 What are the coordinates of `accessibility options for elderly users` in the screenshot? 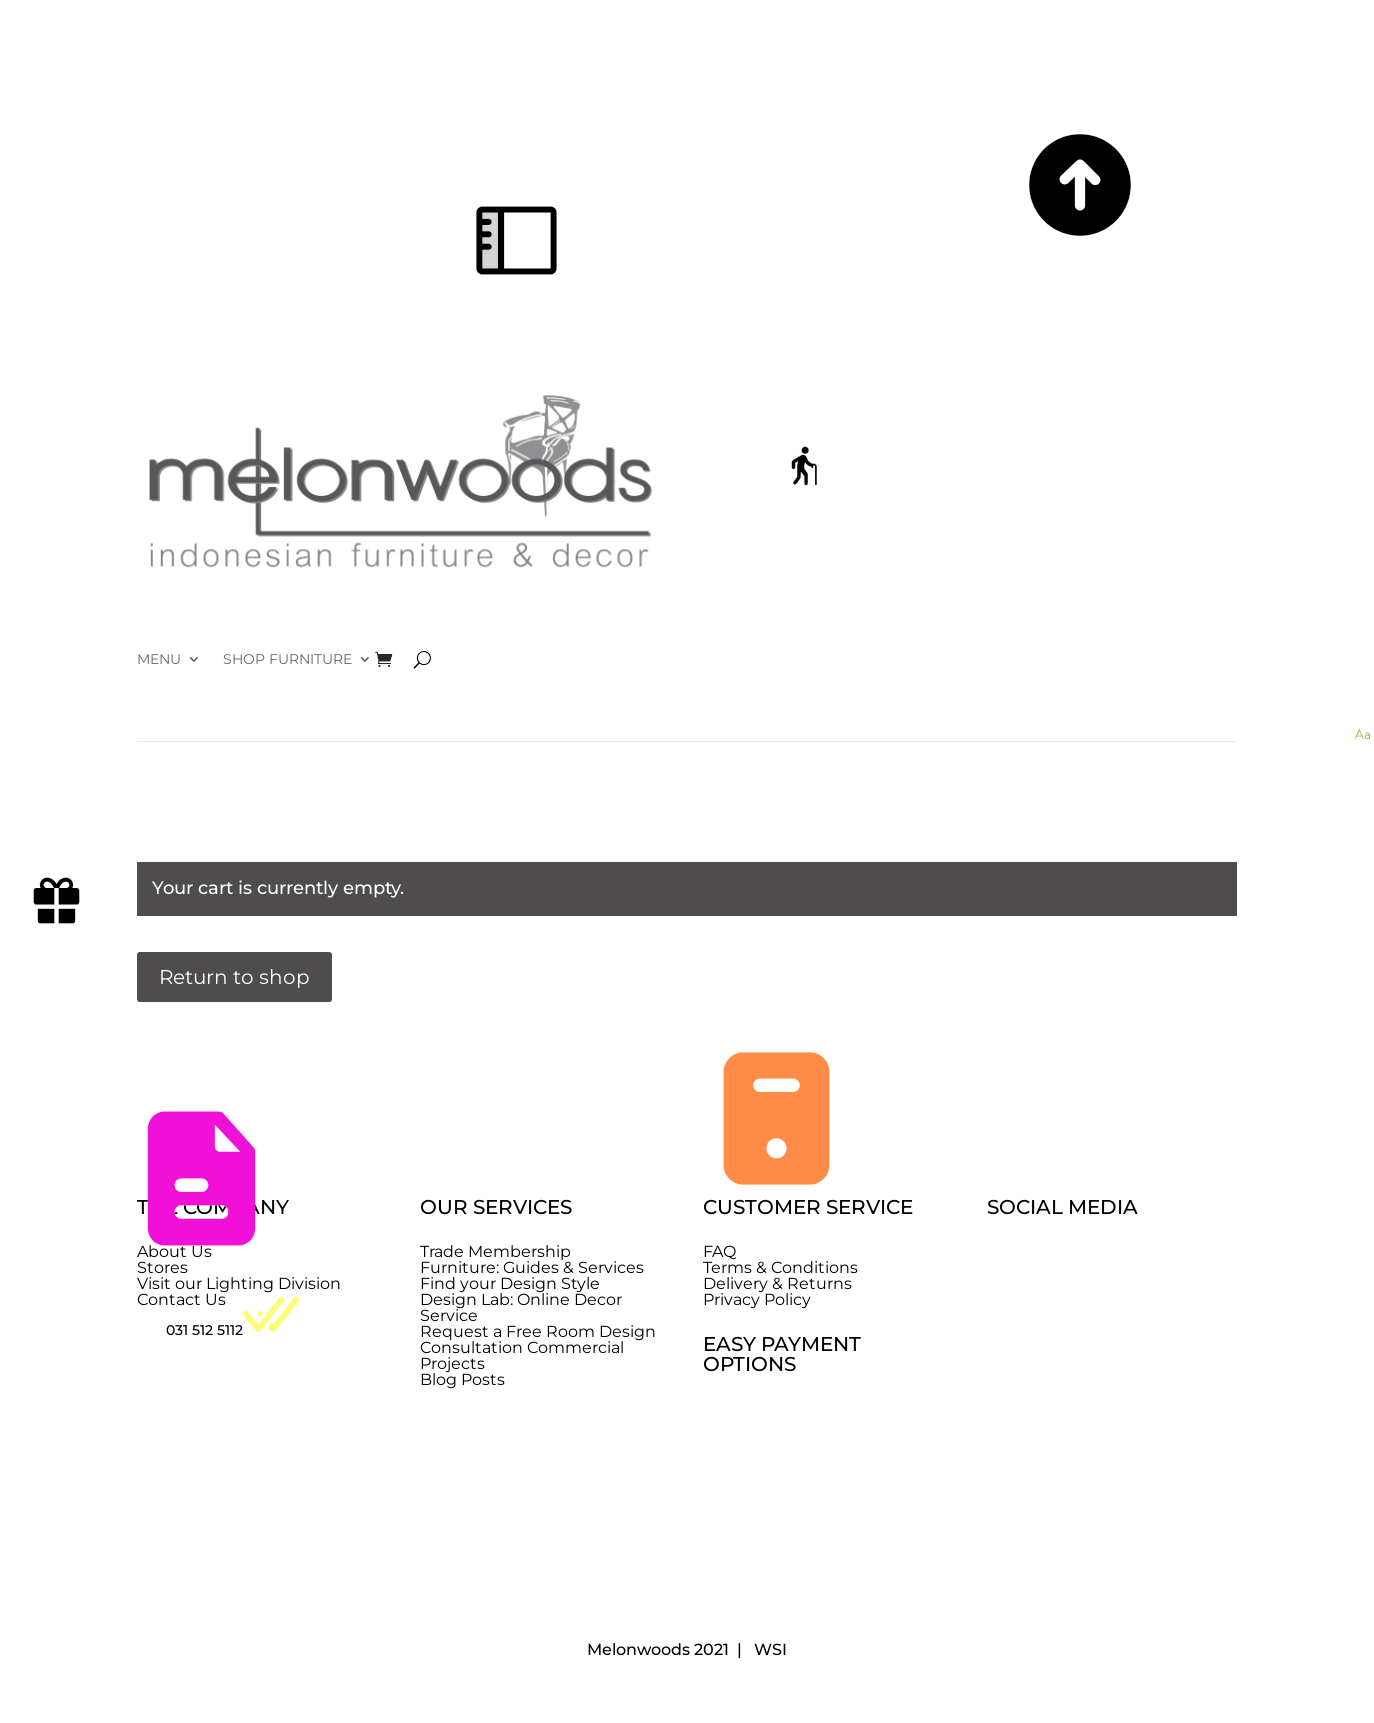 It's located at (802, 465).